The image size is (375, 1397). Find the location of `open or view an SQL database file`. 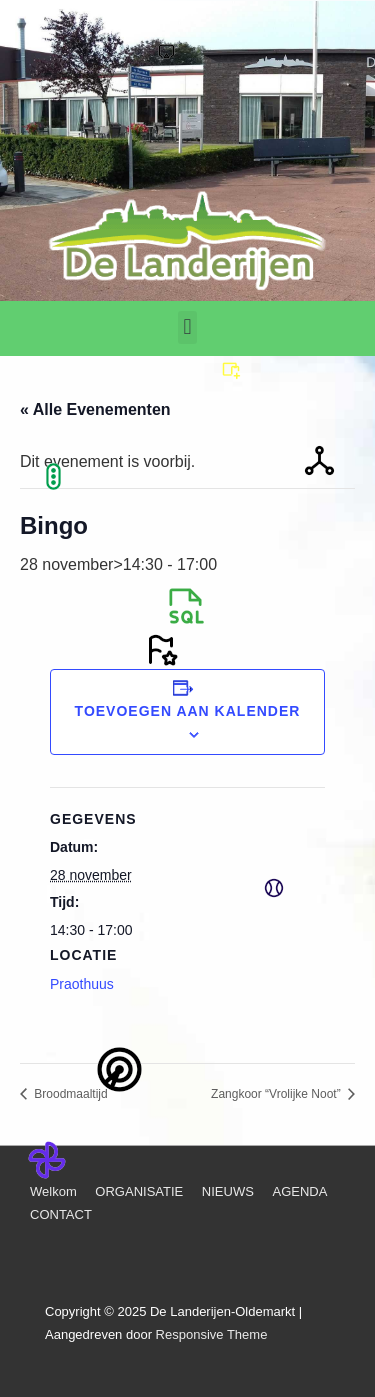

open or view an SQL database file is located at coordinates (185, 607).